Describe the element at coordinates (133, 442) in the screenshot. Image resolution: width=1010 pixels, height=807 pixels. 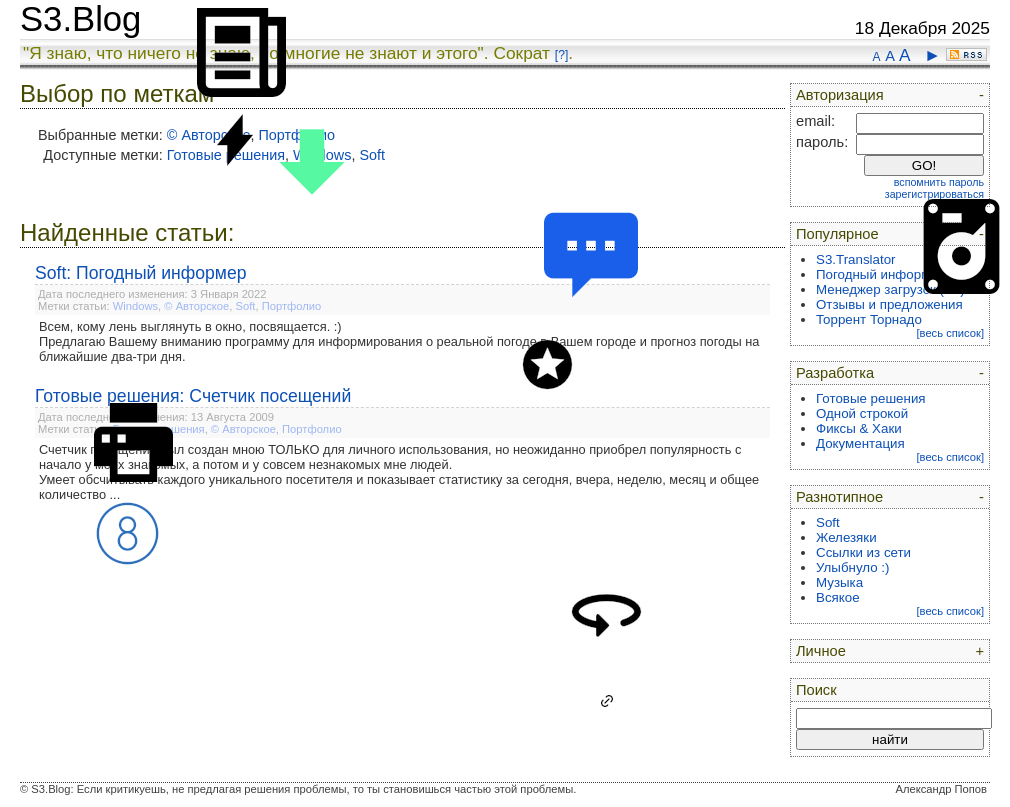
I see `print the current document` at that location.